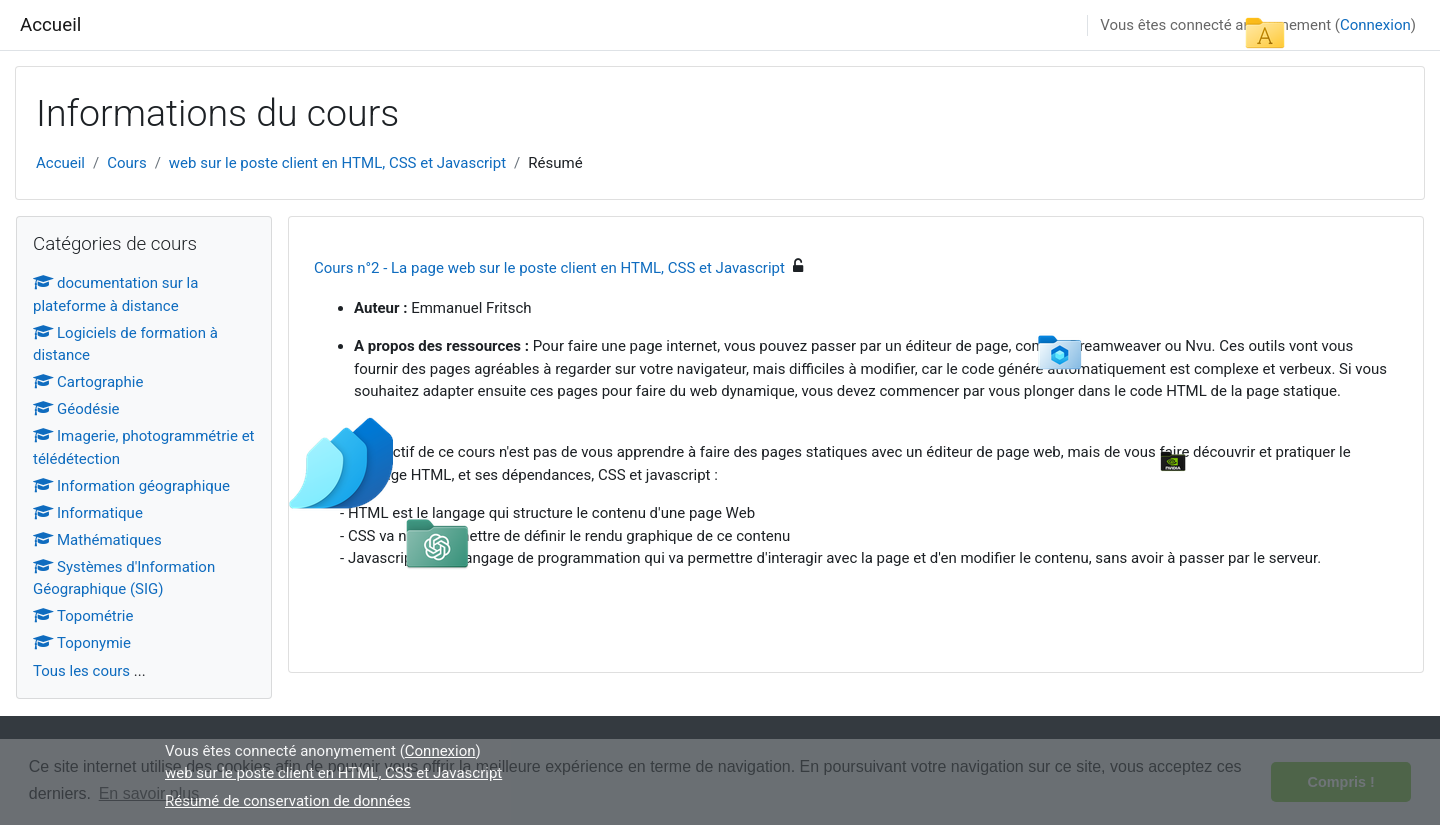  I want to click on open nvidia application files folder, so click(1173, 462).